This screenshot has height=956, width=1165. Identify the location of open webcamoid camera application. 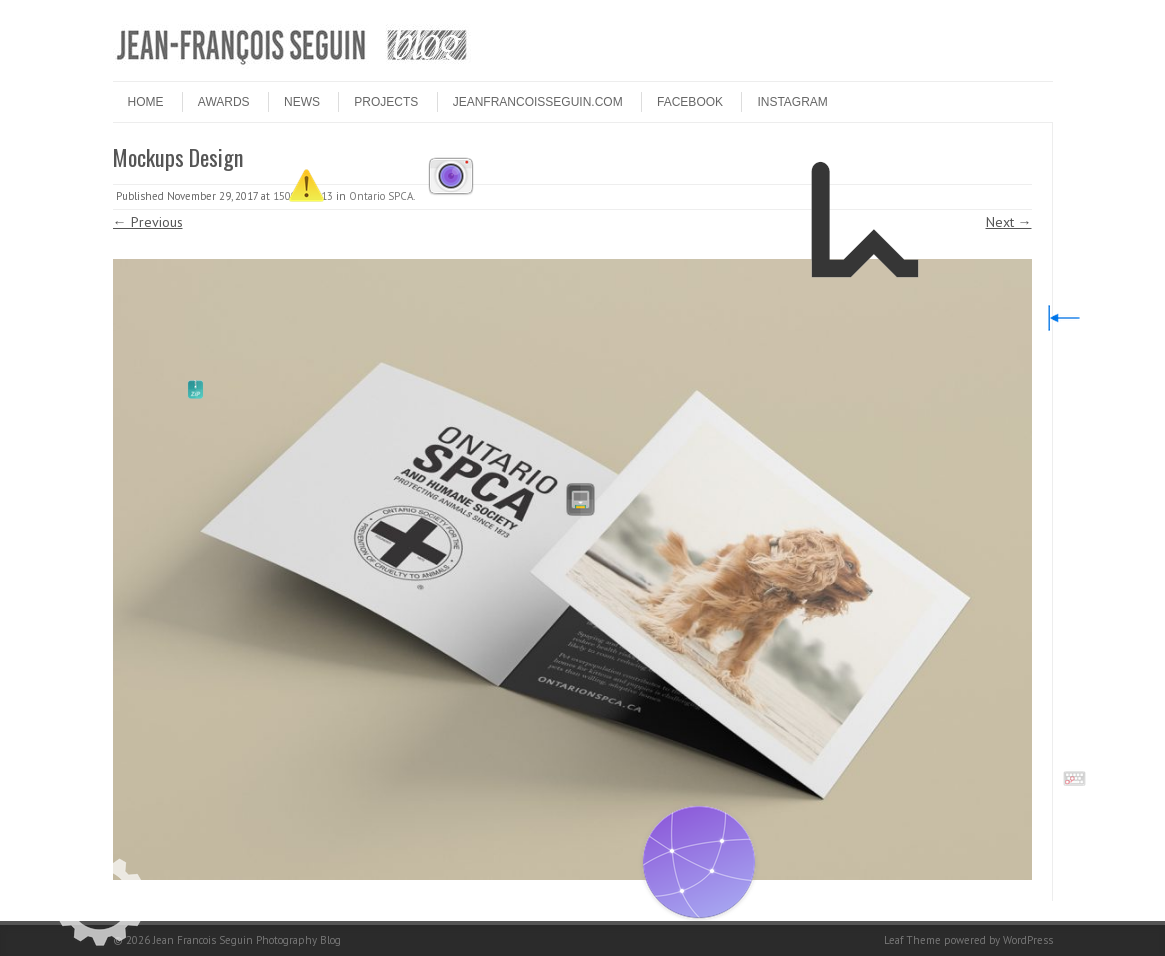
(451, 176).